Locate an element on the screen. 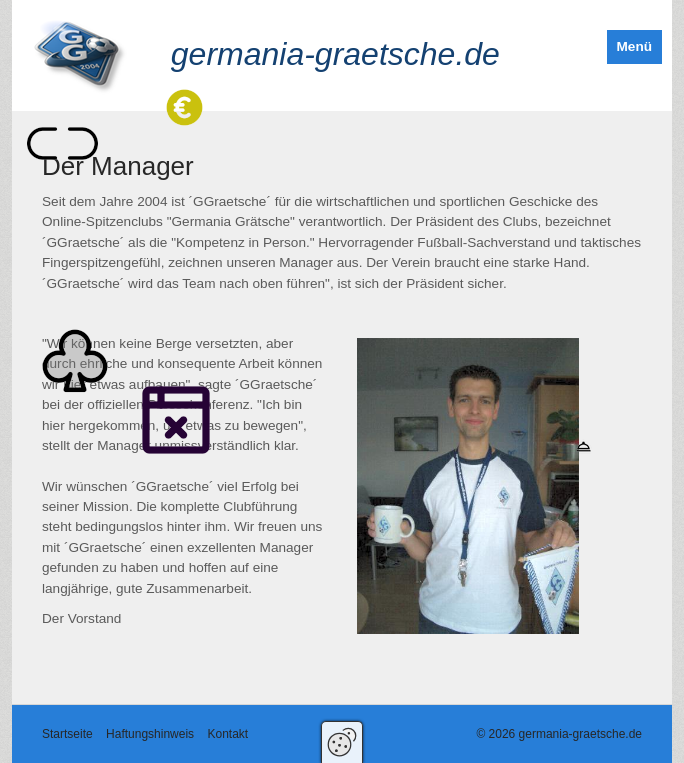 The height and width of the screenshot is (763, 684). view balance in euros is located at coordinates (184, 107).